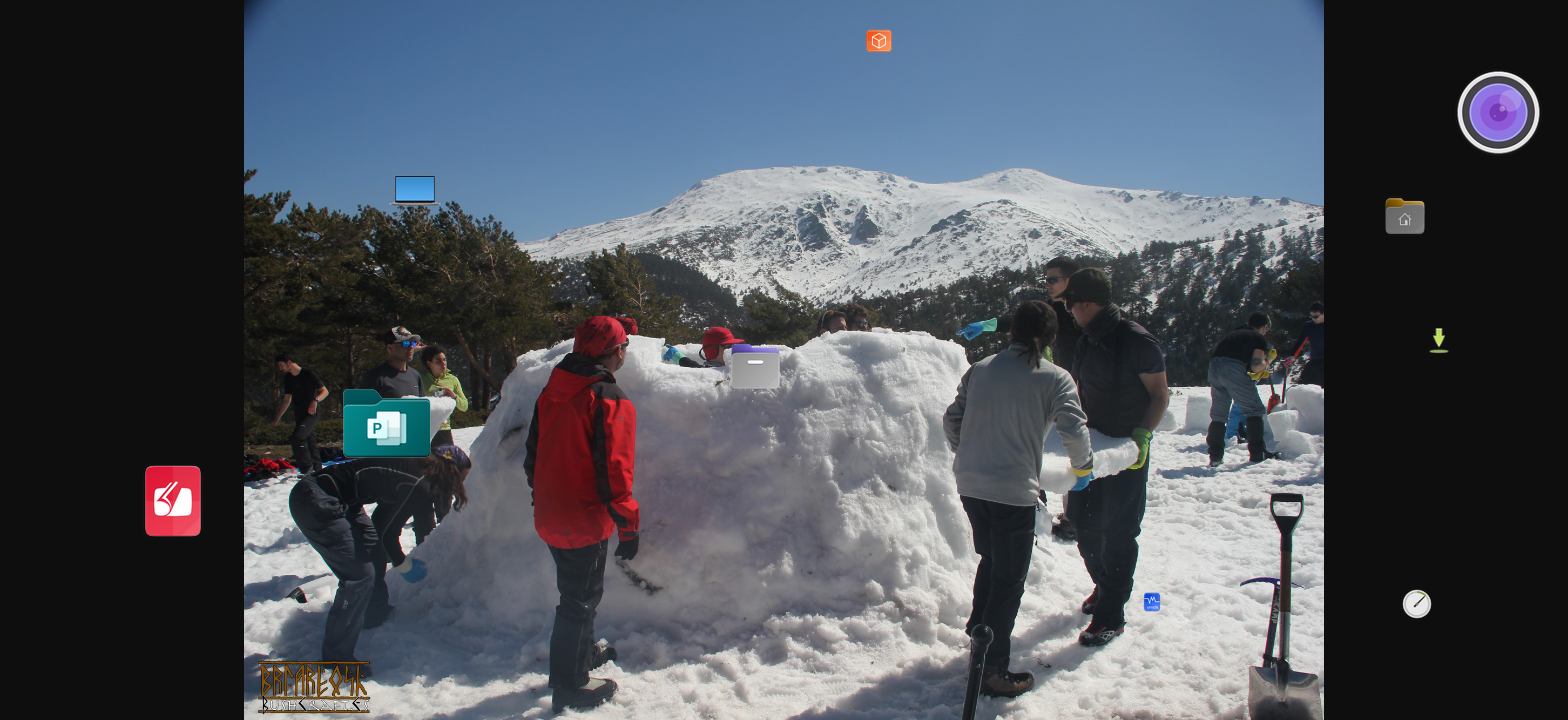 This screenshot has width=1568, height=720. Describe the element at coordinates (1417, 604) in the screenshot. I see `open sysprof system profiler application` at that location.